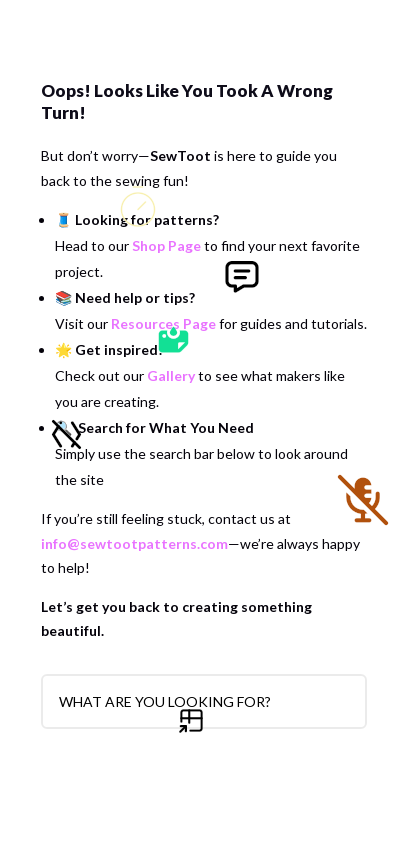 This screenshot has height=844, width=408. I want to click on mute microphone, so click(363, 500).